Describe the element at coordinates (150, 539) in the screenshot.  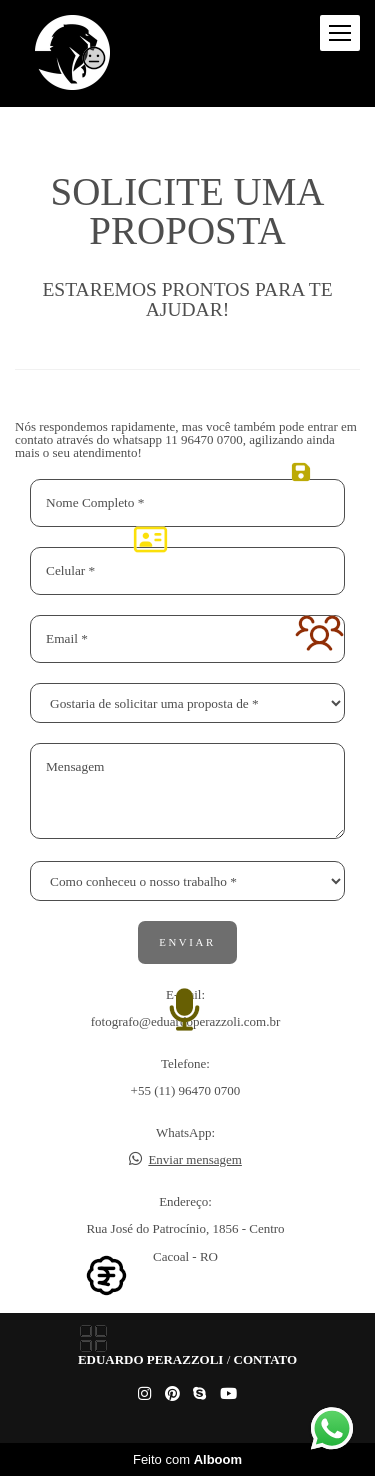
I see `view contact card details` at that location.